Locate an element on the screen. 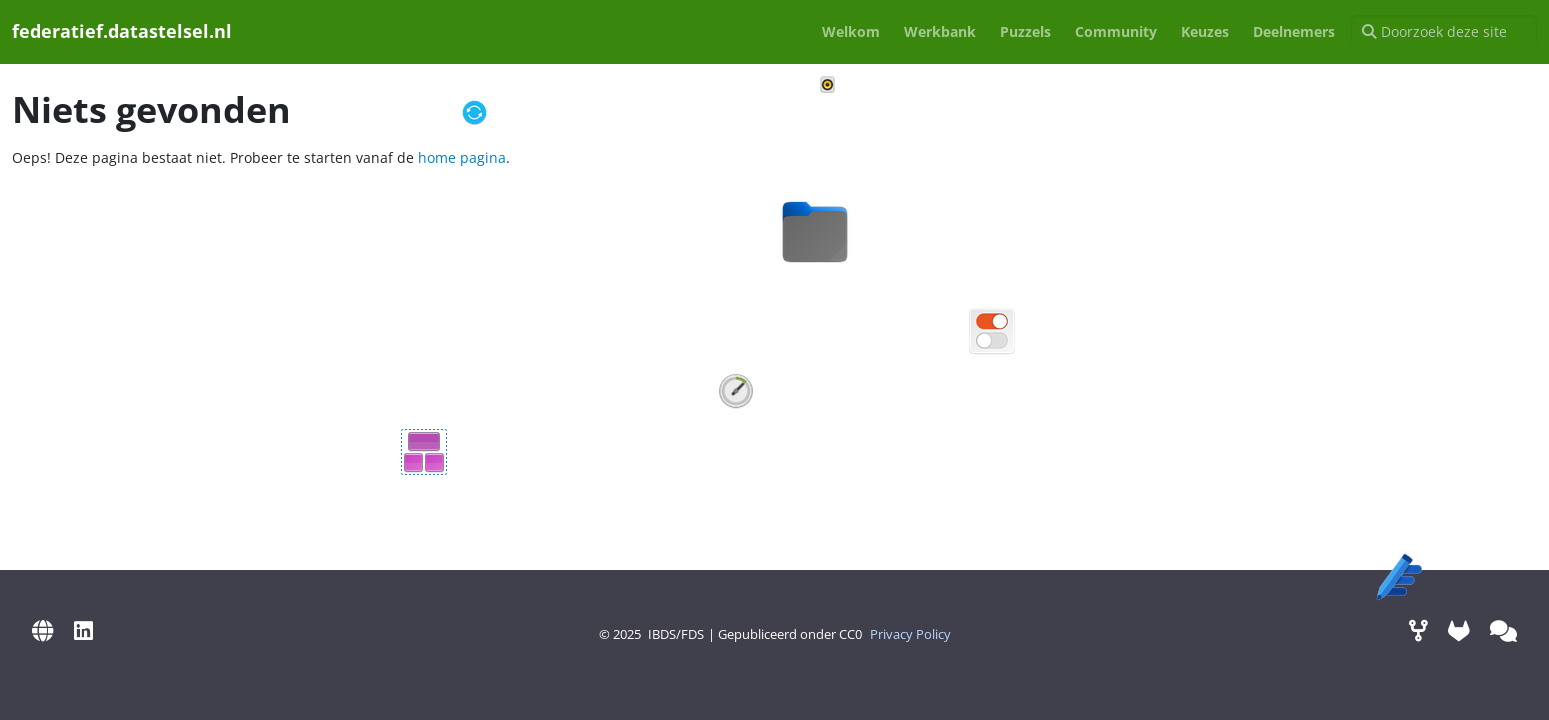 The height and width of the screenshot is (720, 1549). open rhythmbox music player is located at coordinates (827, 84).